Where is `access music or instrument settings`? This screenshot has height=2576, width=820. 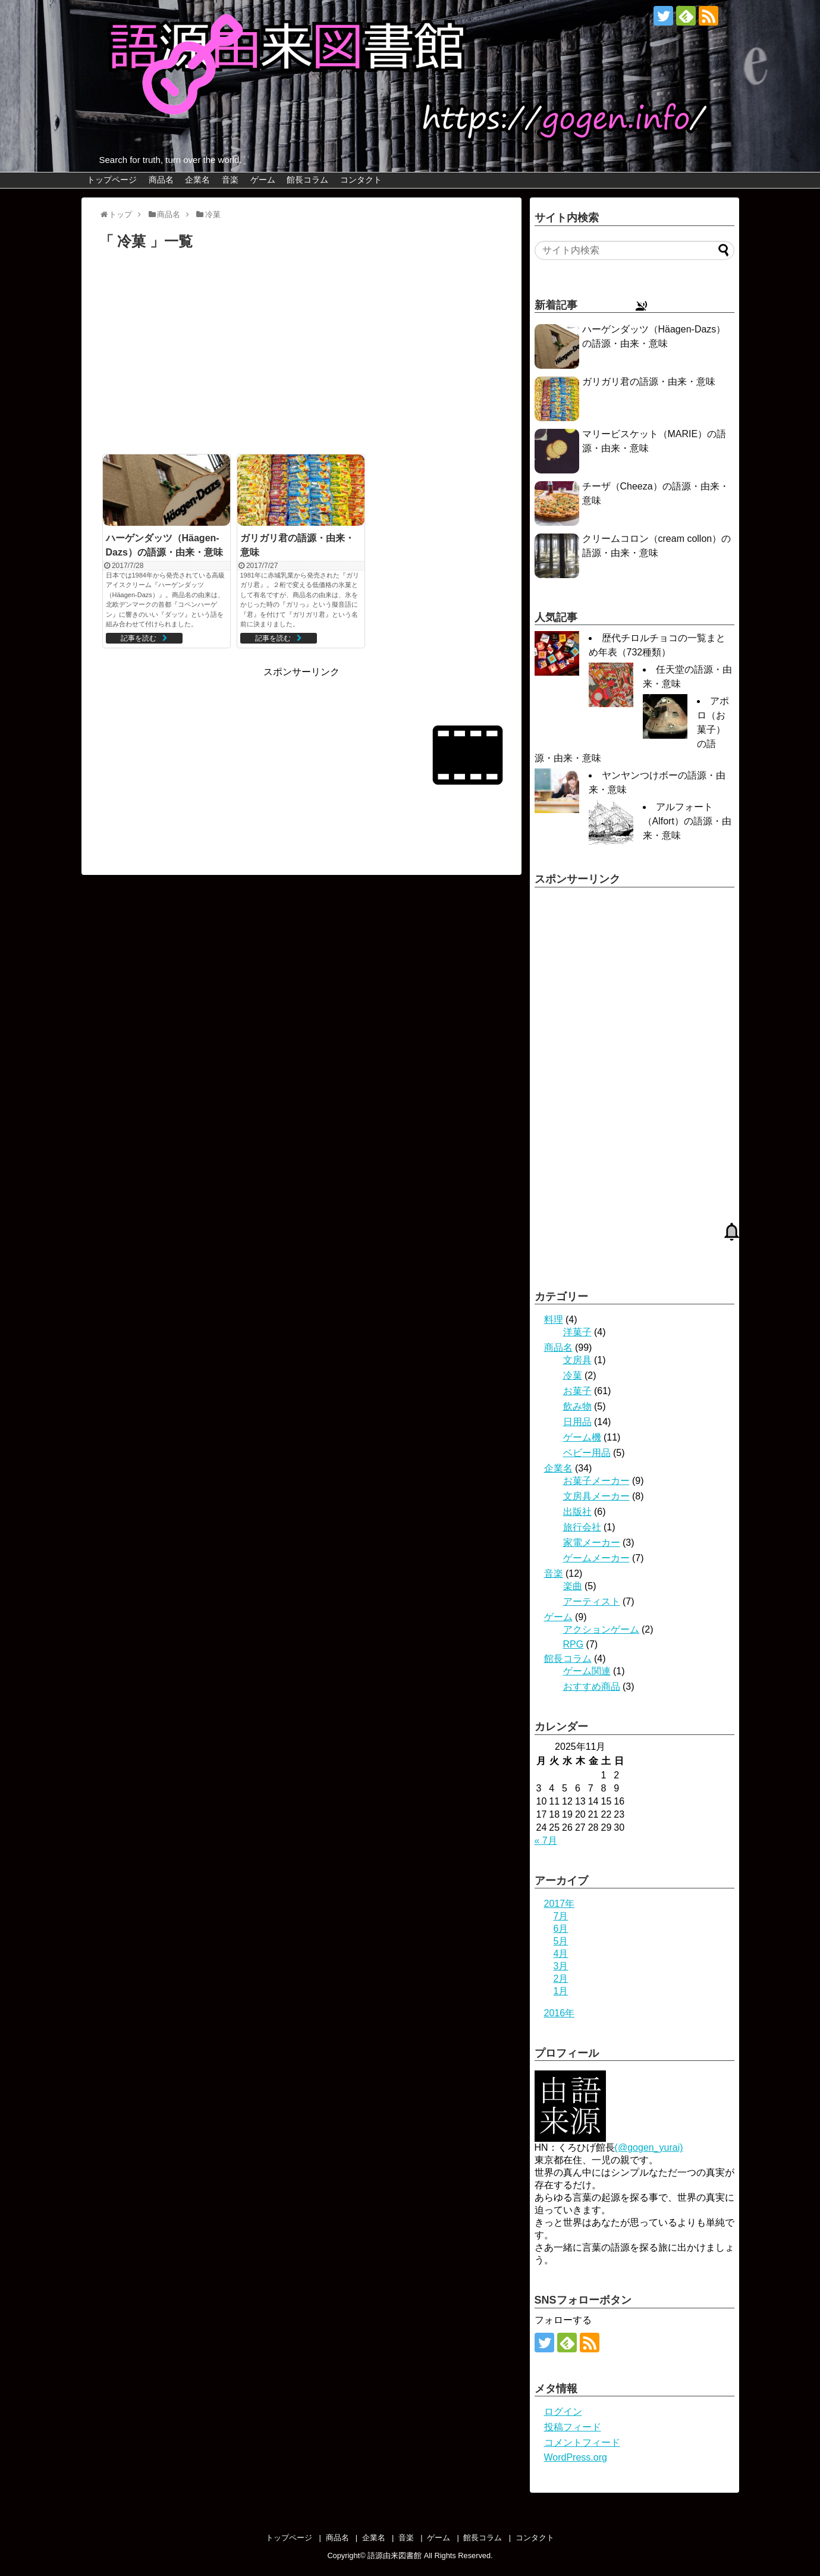 access music or instrument settings is located at coordinates (193, 64).